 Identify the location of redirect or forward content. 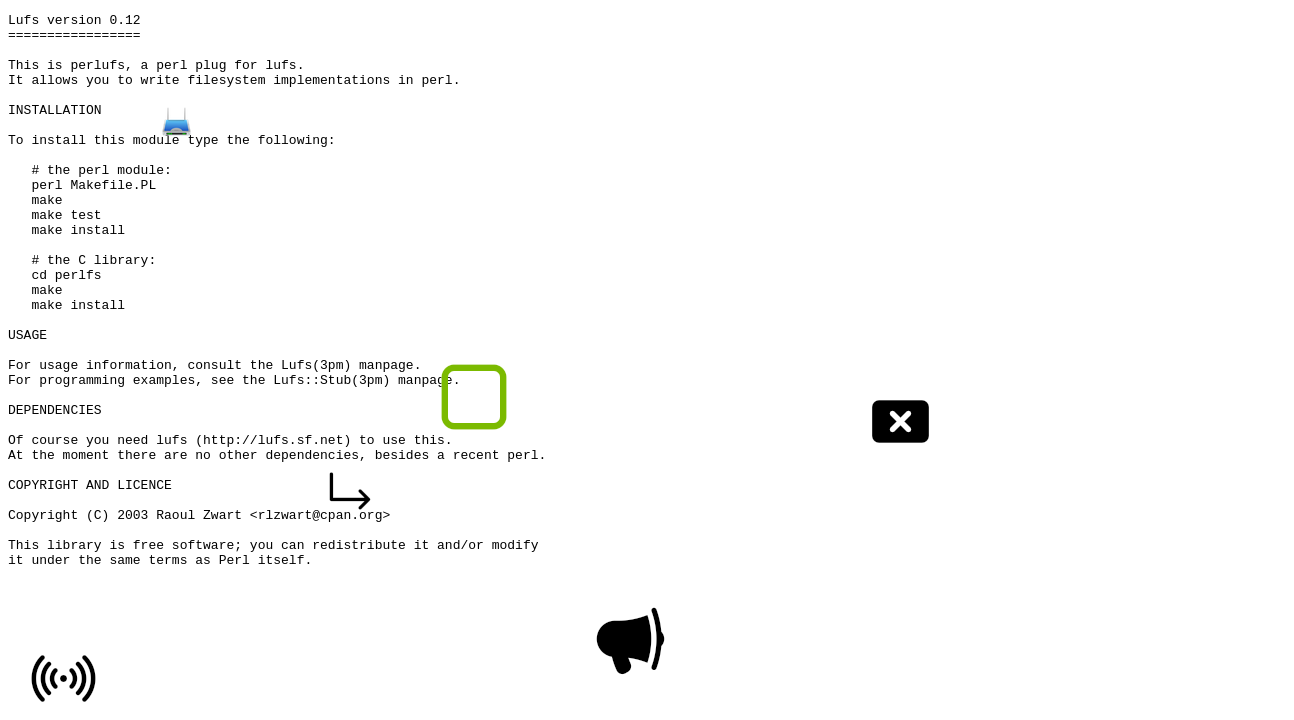
(350, 491).